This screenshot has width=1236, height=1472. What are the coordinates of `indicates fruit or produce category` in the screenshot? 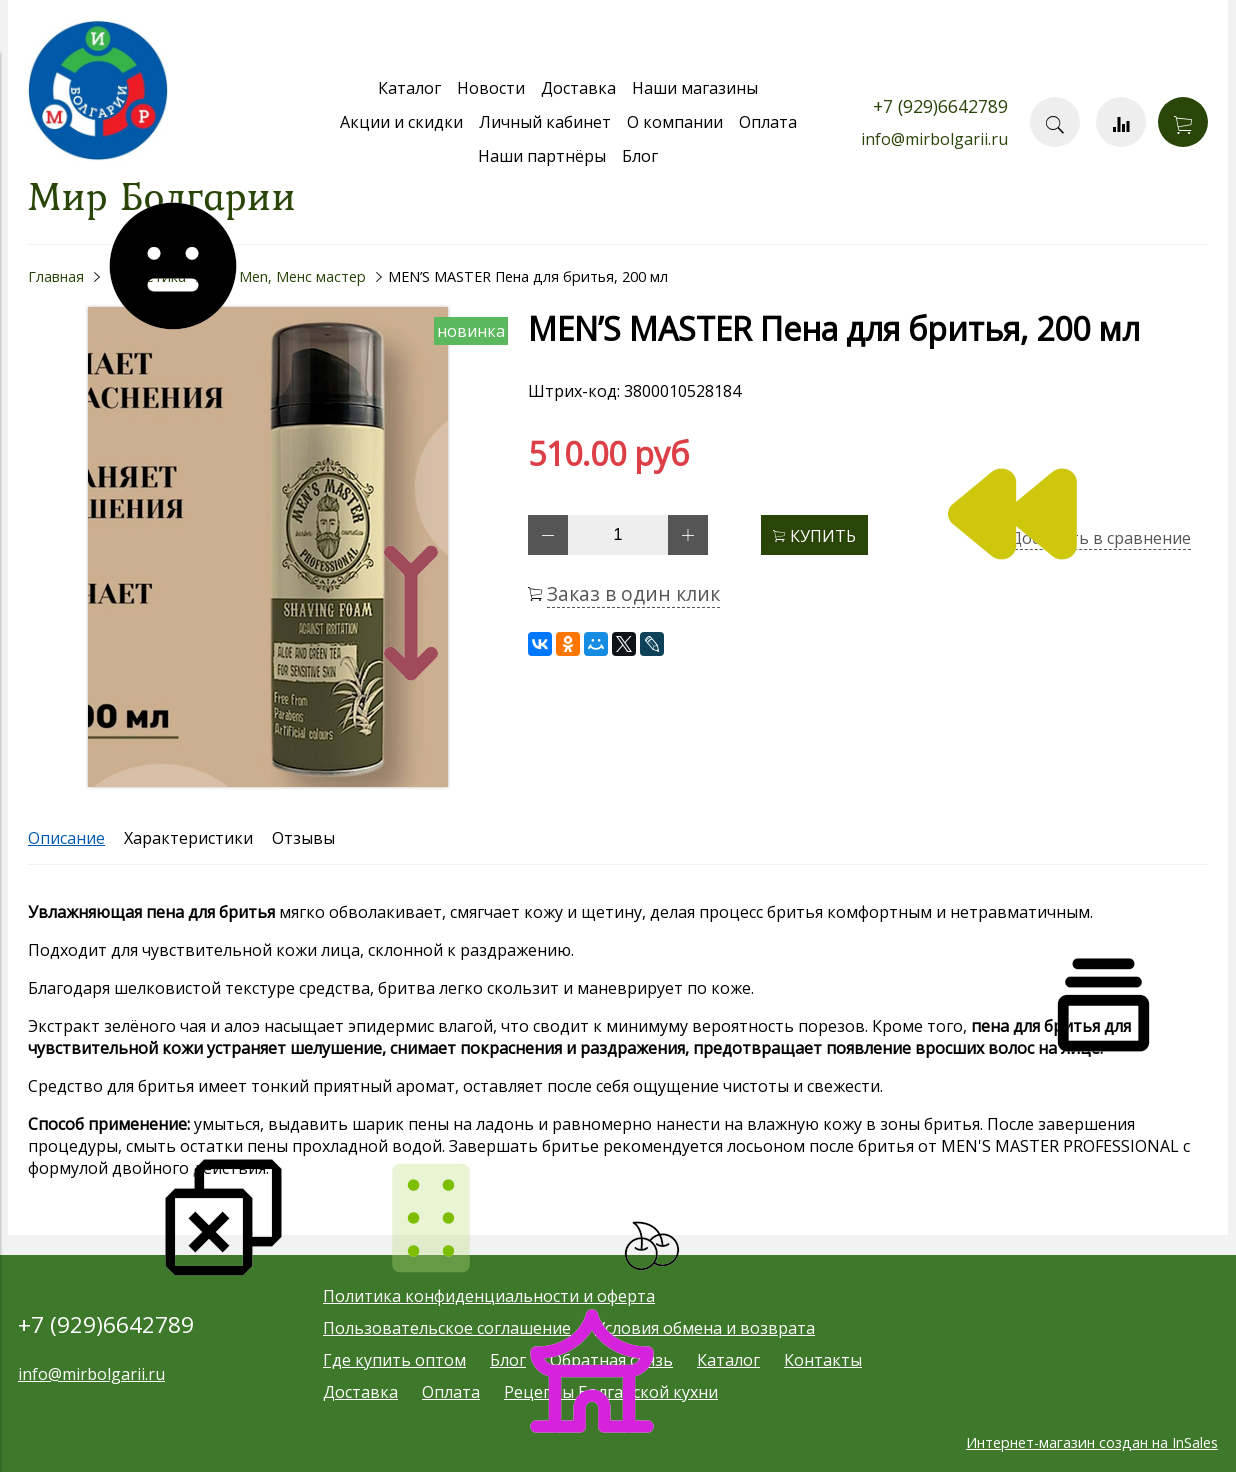 It's located at (651, 1246).